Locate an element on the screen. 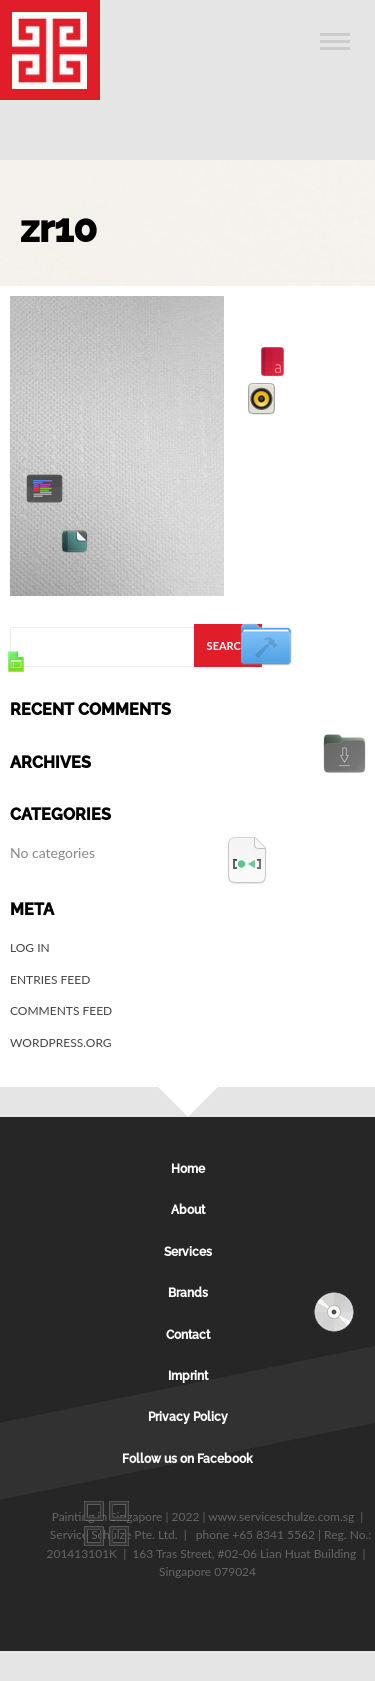 Image resolution: width=375 pixels, height=1681 pixels. a QML source code file is located at coordinates (16, 662).